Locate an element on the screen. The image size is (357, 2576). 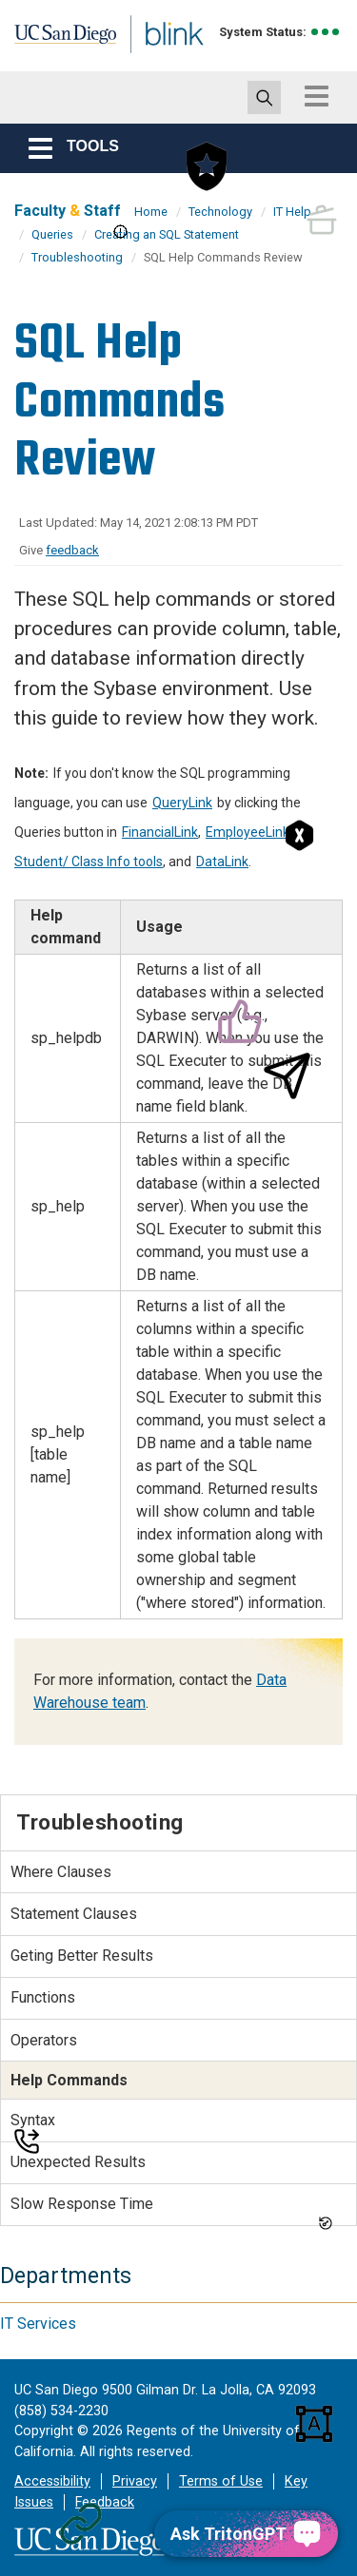
access recipes or cooking features is located at coordinates (322, 220).